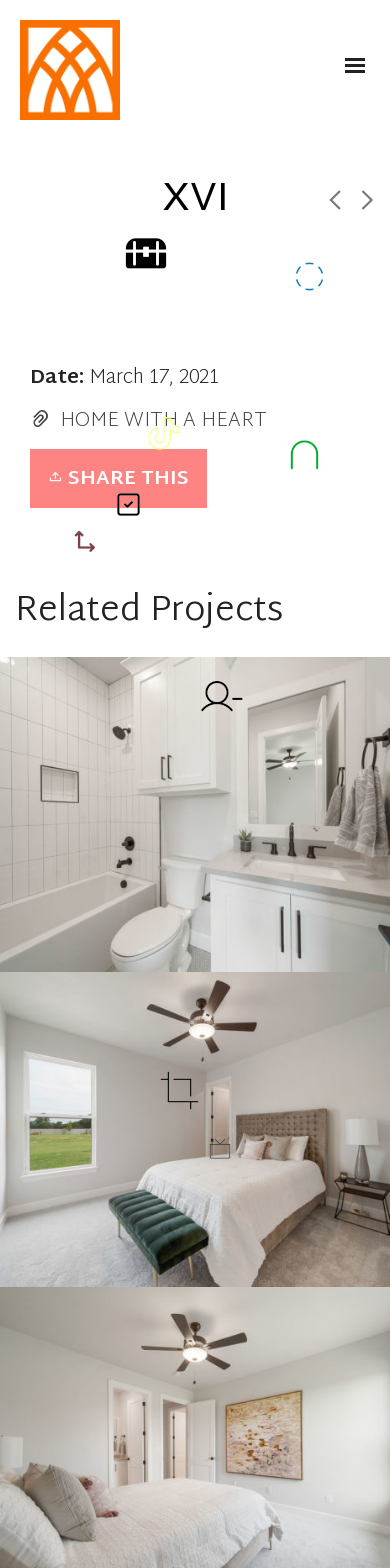 This screenshot has height=1568, width=390. What do you see at coordinates (128, 504) in the screenshot?
I see `mark a task or item as complete` at bounding box center [128, 504].